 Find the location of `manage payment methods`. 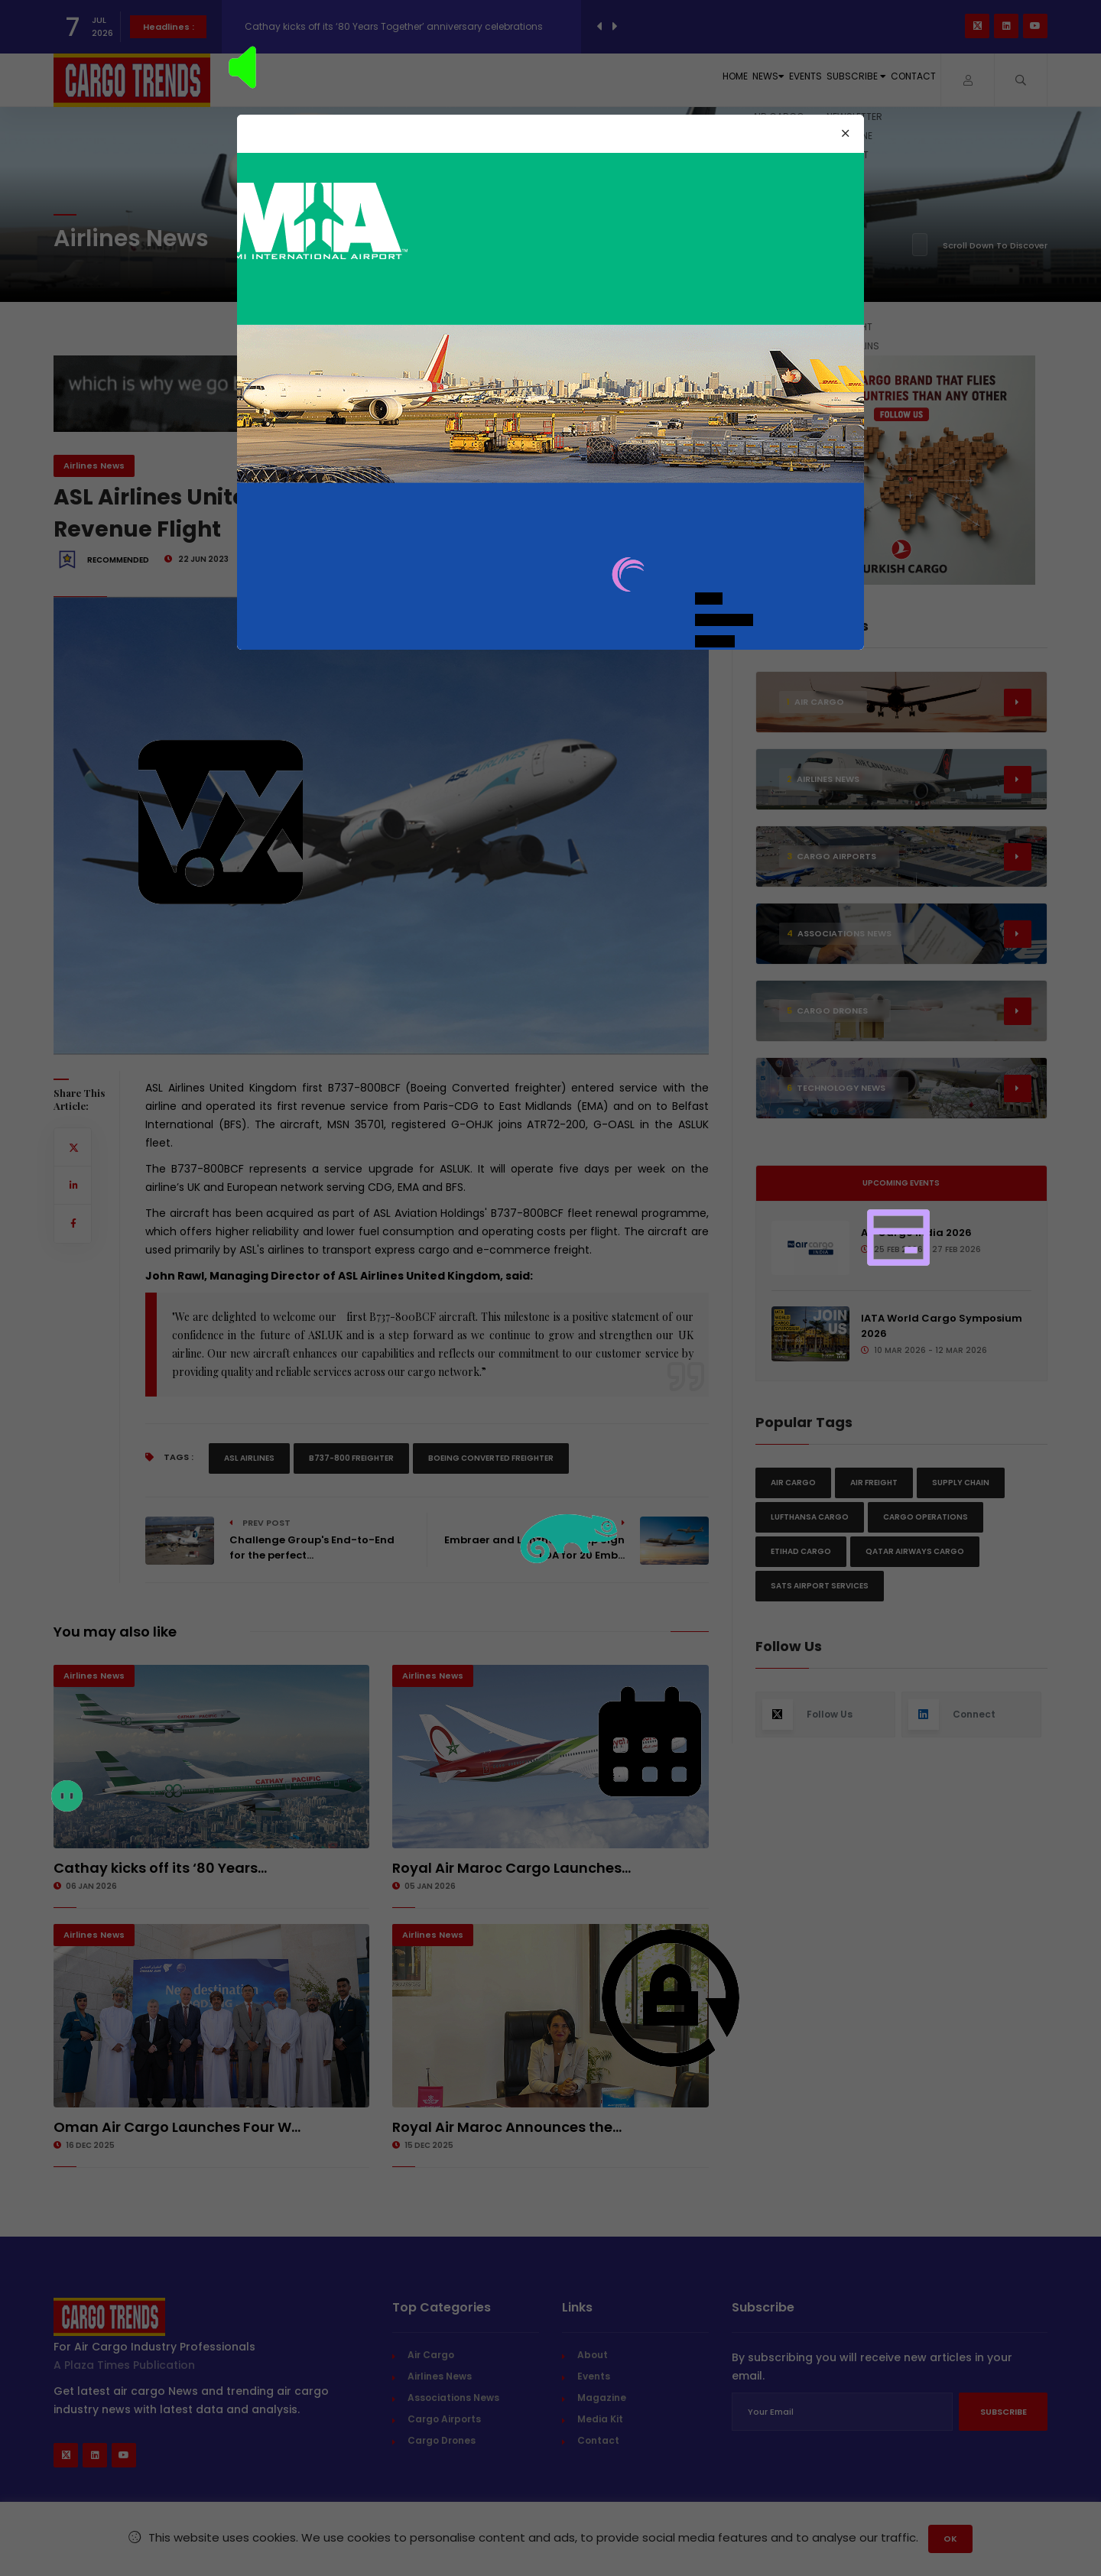

manage payment methods is located at coordinates (898, 1238).